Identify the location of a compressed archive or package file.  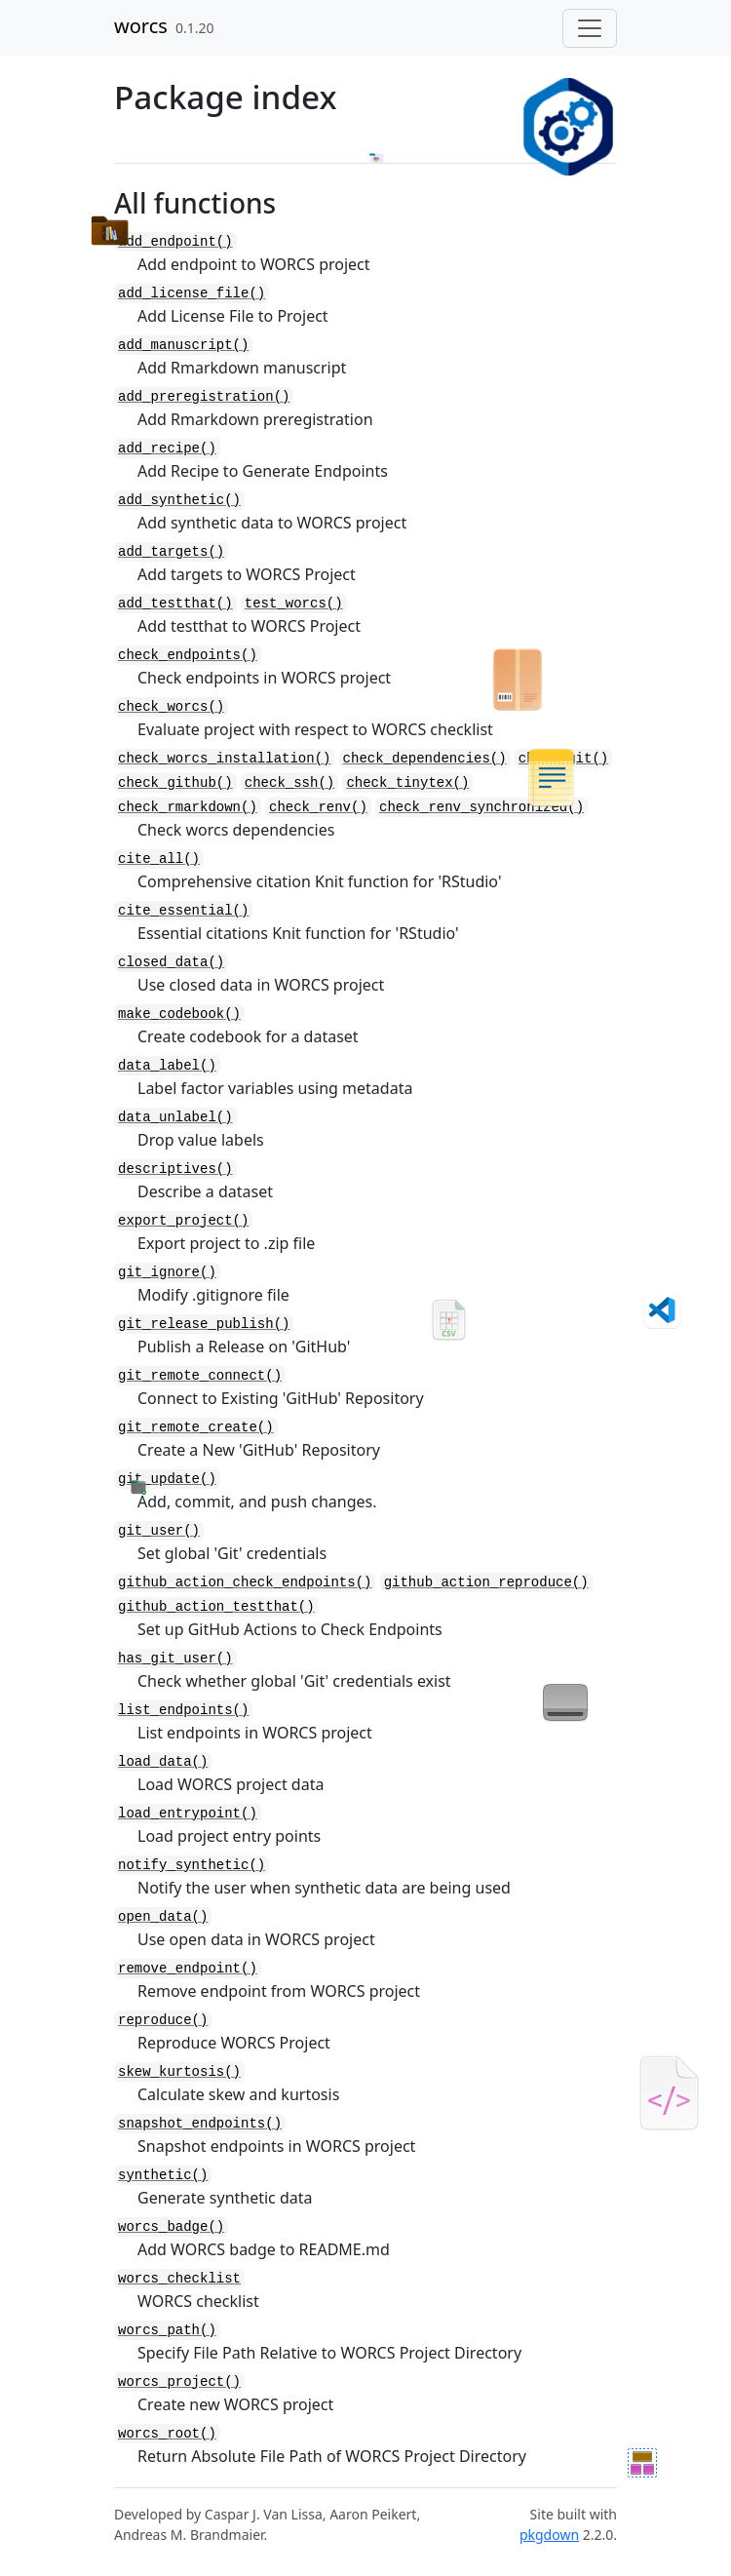
(518, 680).